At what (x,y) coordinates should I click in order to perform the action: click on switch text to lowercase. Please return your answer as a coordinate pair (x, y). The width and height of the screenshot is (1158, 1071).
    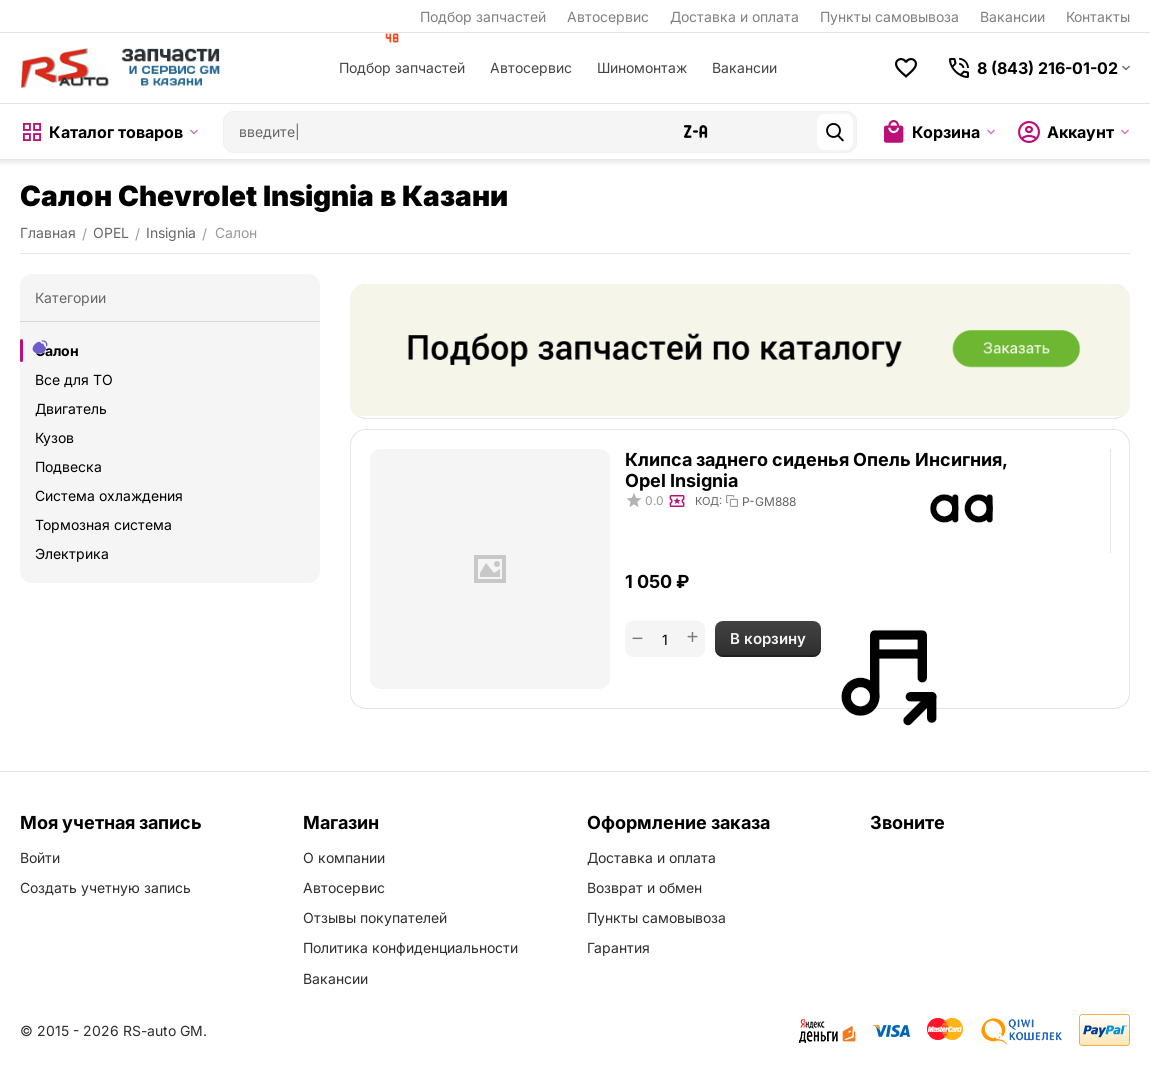
    Looking at the image, I should click on (961, 497).